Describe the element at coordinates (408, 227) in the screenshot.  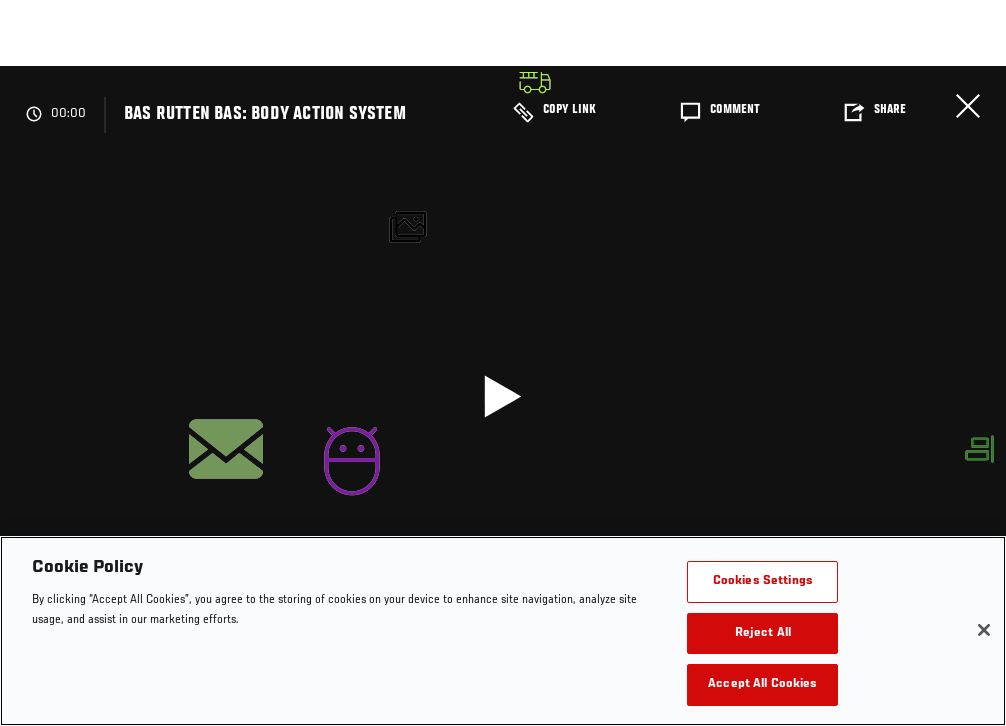
I see `view photo gallery` at that location.